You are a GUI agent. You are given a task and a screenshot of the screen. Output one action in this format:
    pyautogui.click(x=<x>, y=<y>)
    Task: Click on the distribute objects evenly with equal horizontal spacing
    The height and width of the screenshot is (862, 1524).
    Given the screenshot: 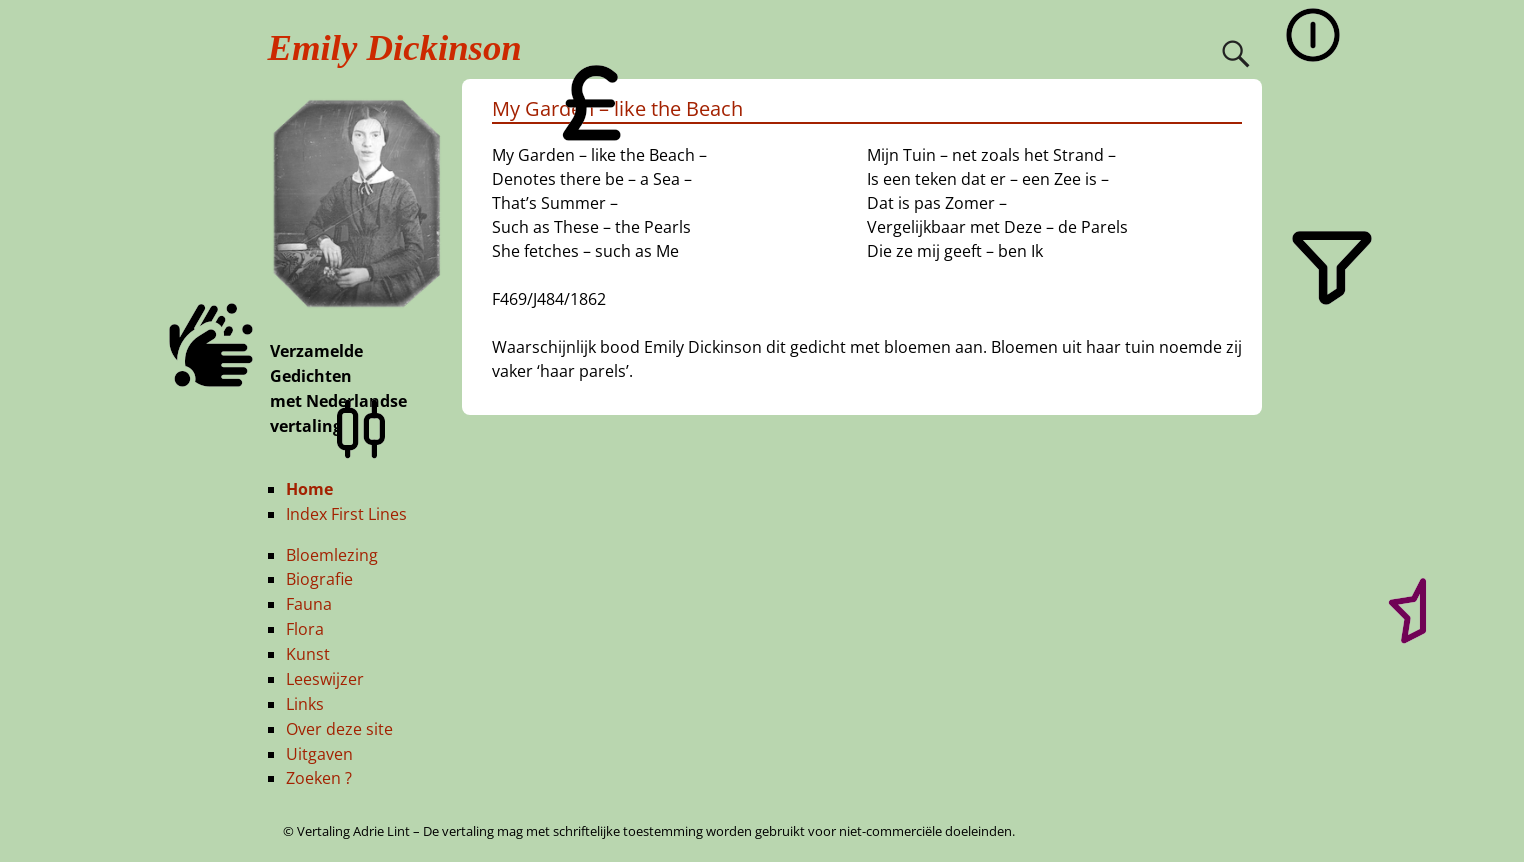 What is the action you would take?
    pyautogui.click(x=361, y=429)
    